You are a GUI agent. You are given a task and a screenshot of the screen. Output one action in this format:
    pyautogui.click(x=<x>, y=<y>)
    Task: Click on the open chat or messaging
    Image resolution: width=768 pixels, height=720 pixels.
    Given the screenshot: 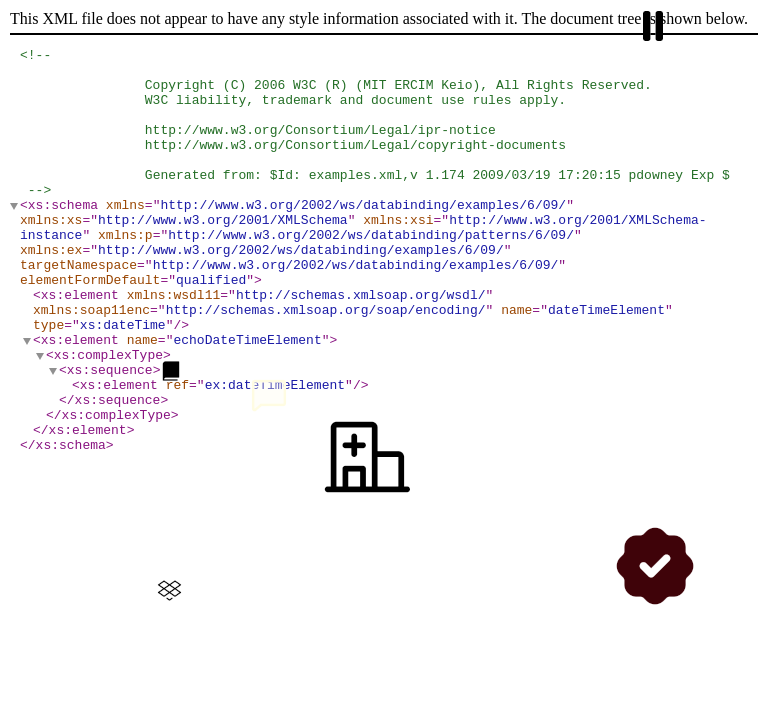 What is the action you would take?
    pyautogui.click(x=269, y=393)
    